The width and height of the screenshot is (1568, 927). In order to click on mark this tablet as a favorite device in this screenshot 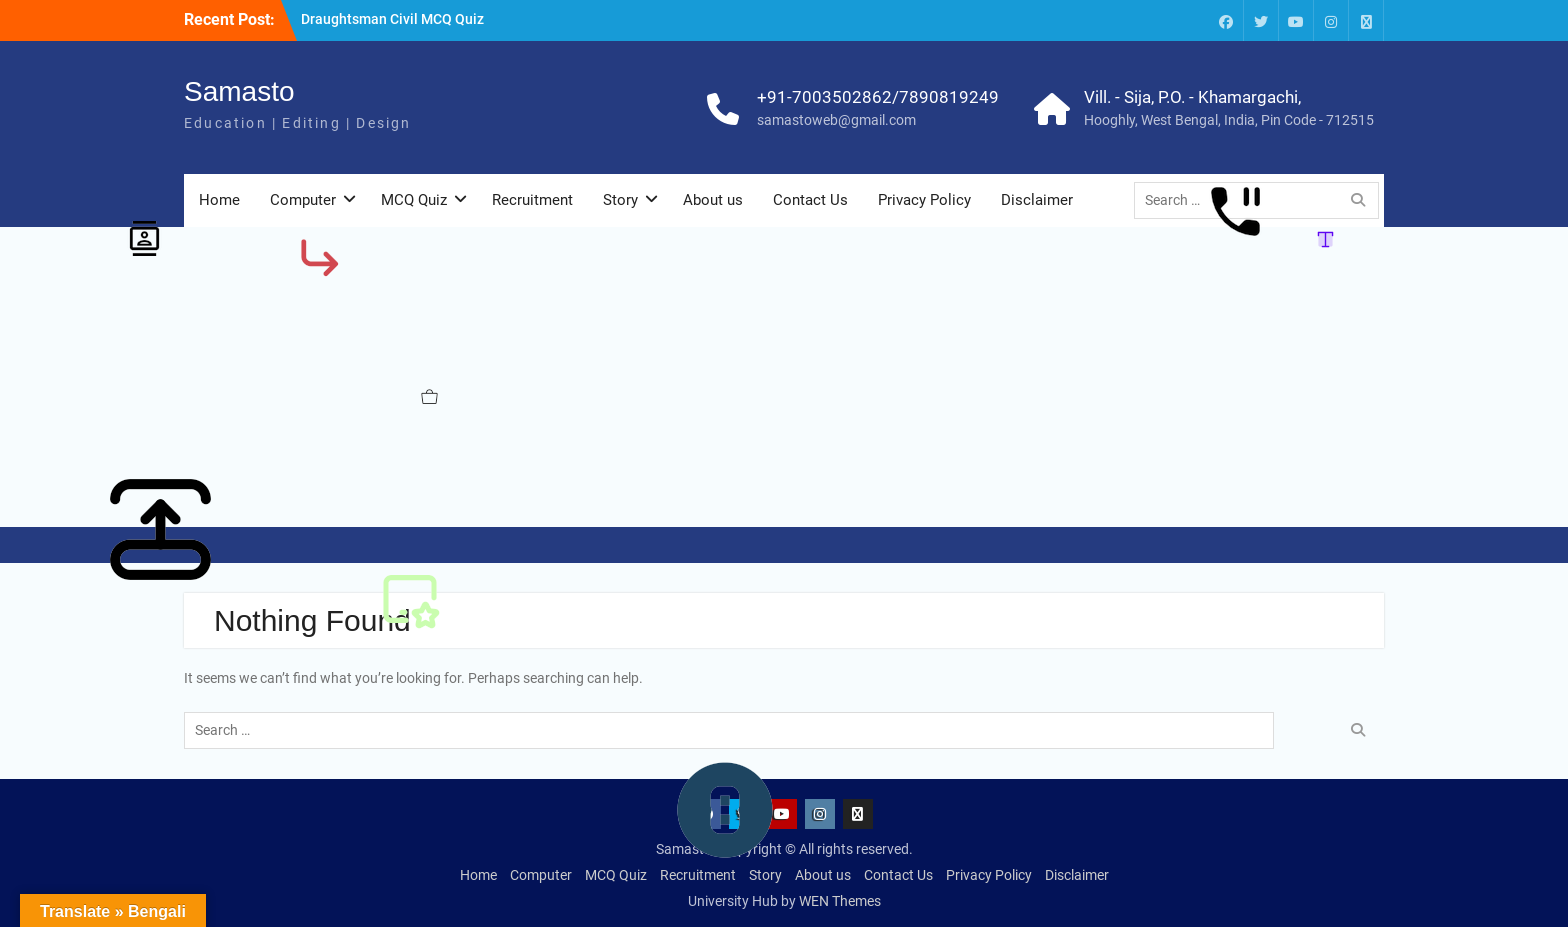, I will do `click(410, 599)`.